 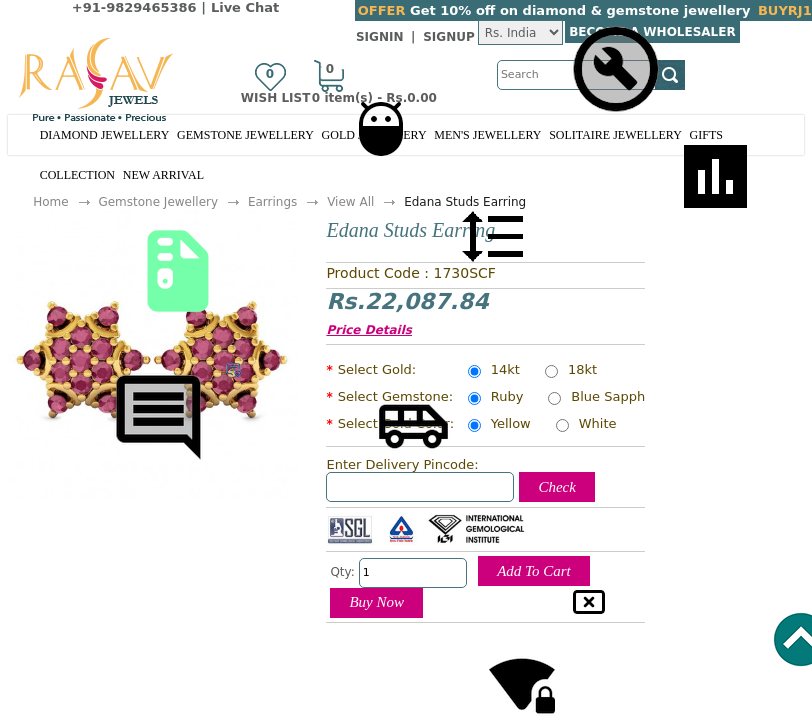 What do you see at coordinates (522, 686) in the screenshot?
I see `connected to a secure or password-protected wifi network` at bounding box center [522, 686].